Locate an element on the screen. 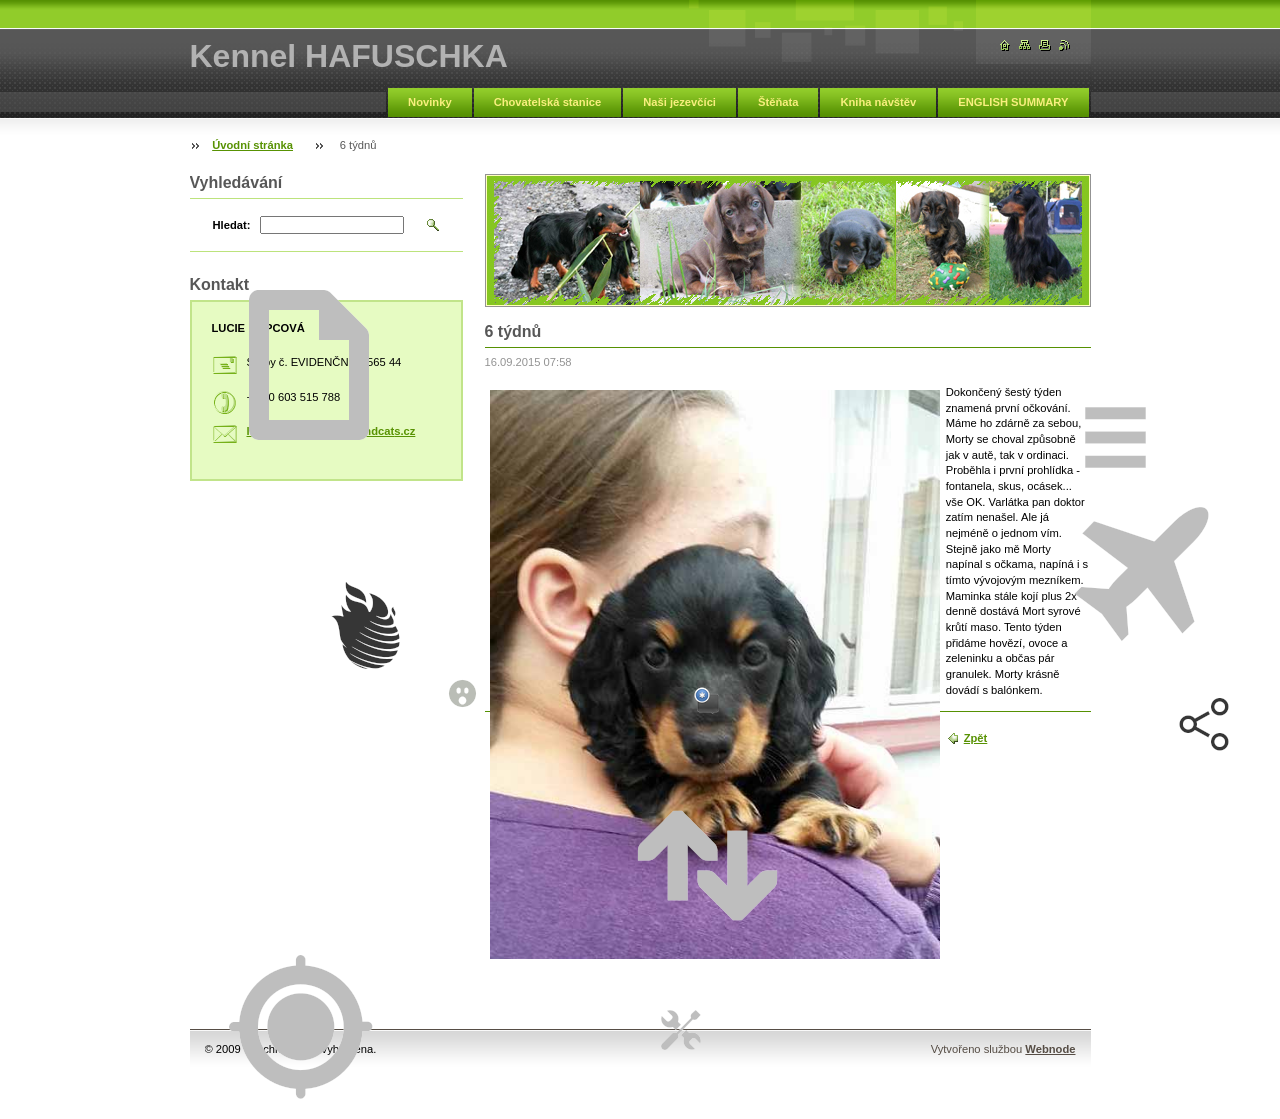 The width and height of the screenshot is (1280, 1119). surprised reaction emoji is located at coordinates (462, 693).